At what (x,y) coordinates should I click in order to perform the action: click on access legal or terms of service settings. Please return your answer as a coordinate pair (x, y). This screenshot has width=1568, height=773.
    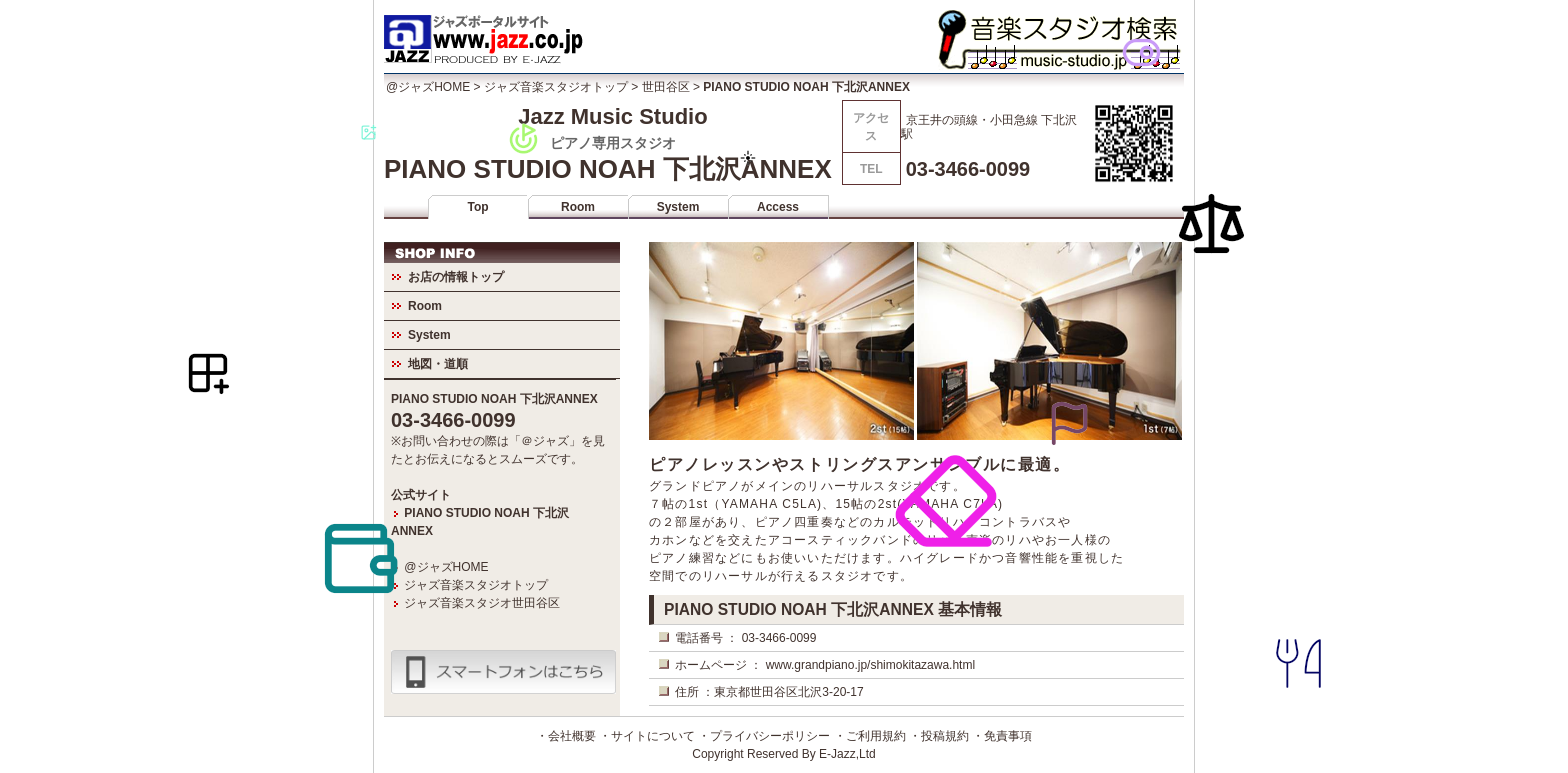
    Looking at the image, I should click on (1211, 223).